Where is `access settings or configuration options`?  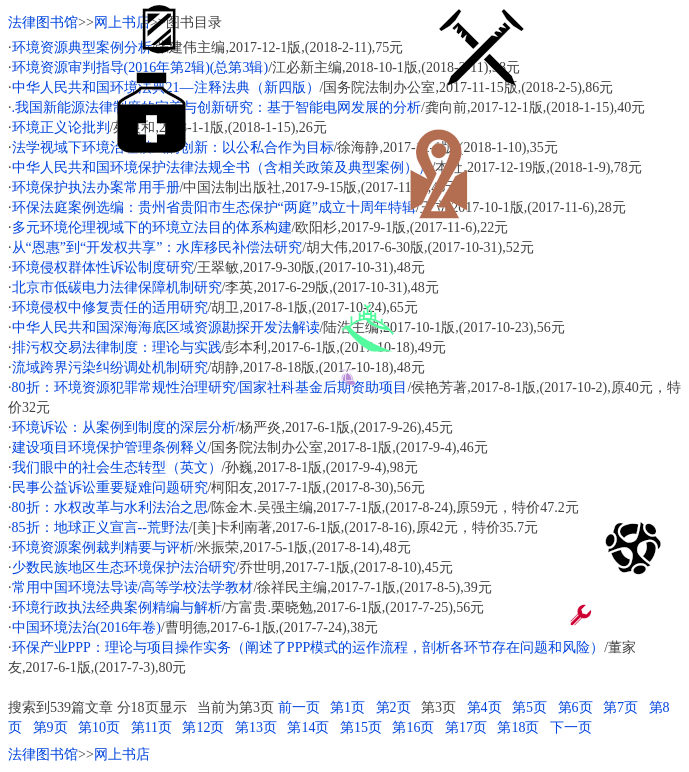 access settings or configuration options is located at coordinates (581, 615).